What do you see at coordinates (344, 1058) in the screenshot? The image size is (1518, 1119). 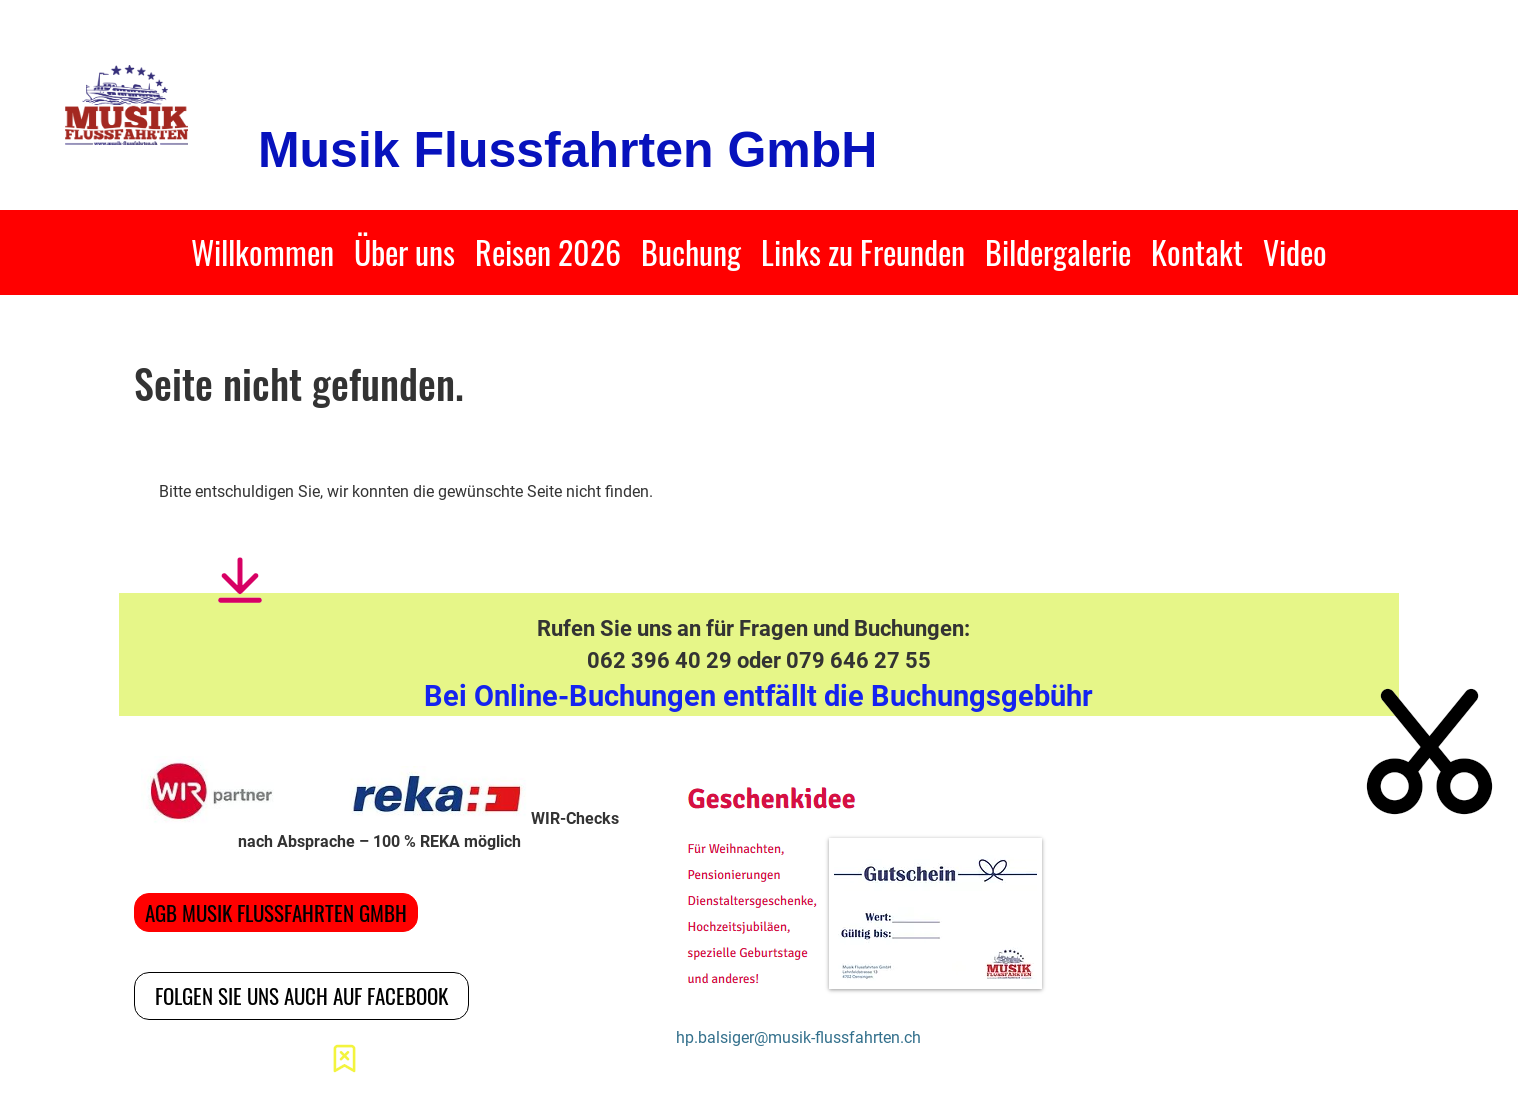 I see `remove a bookmark` at bounding box center [344, 1058].